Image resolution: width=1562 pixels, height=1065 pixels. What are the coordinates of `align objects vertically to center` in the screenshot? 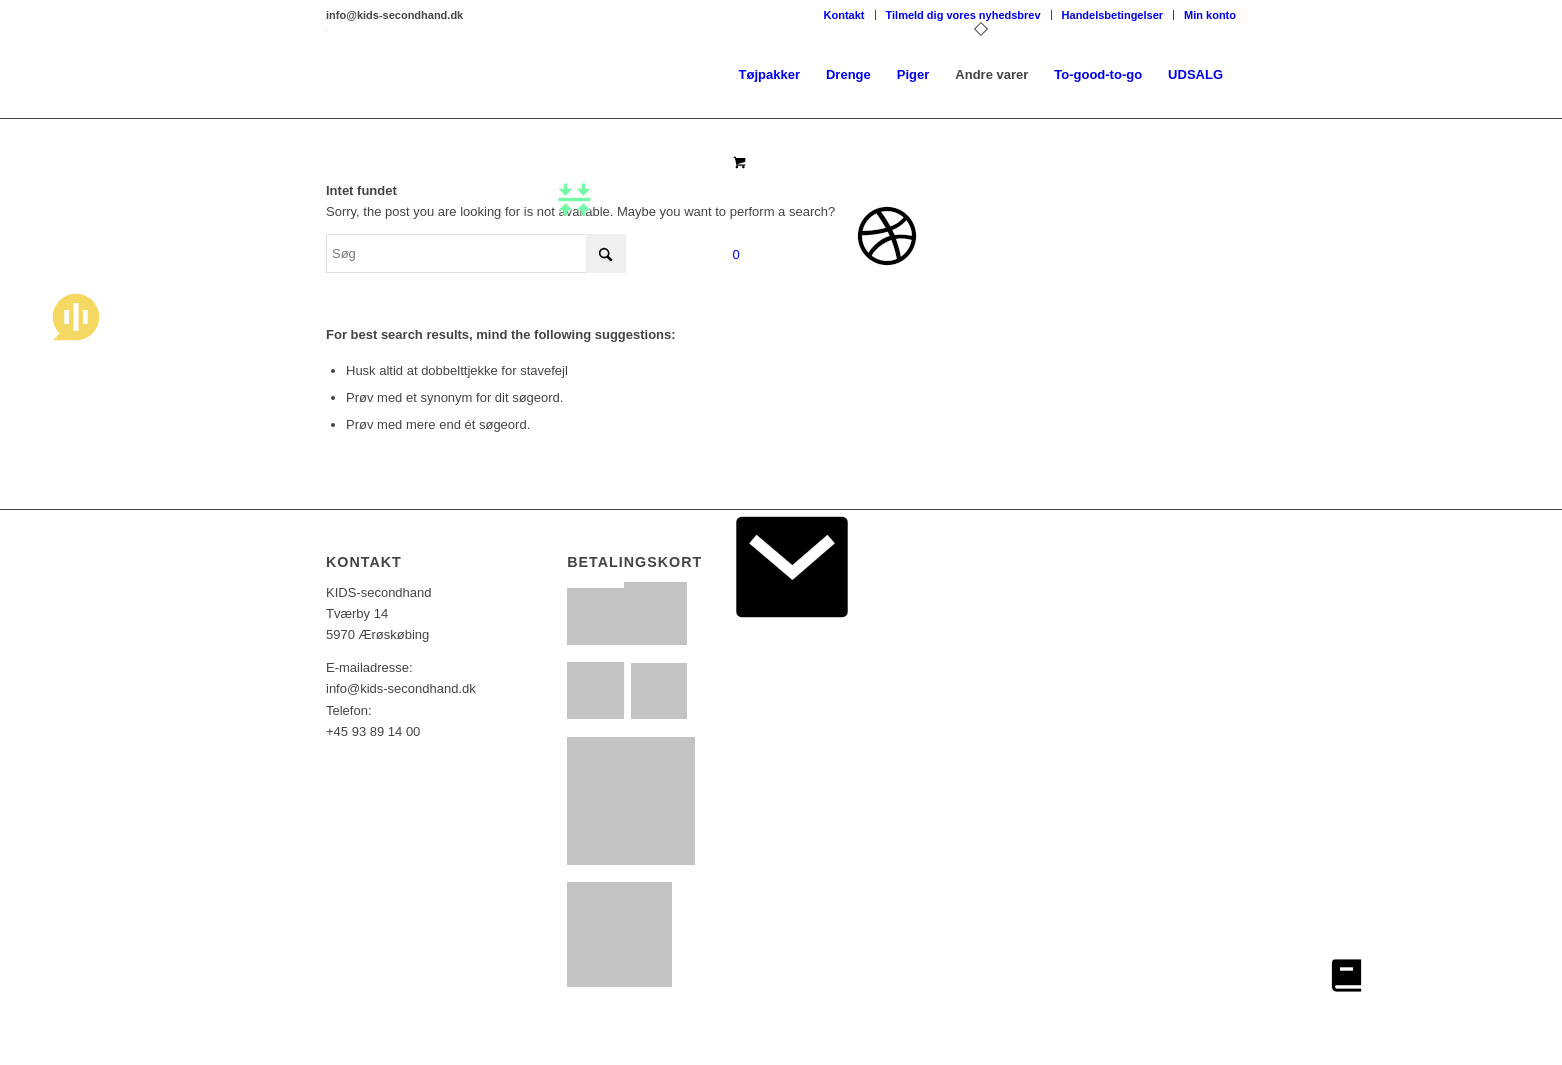 It's located at (574, 199).